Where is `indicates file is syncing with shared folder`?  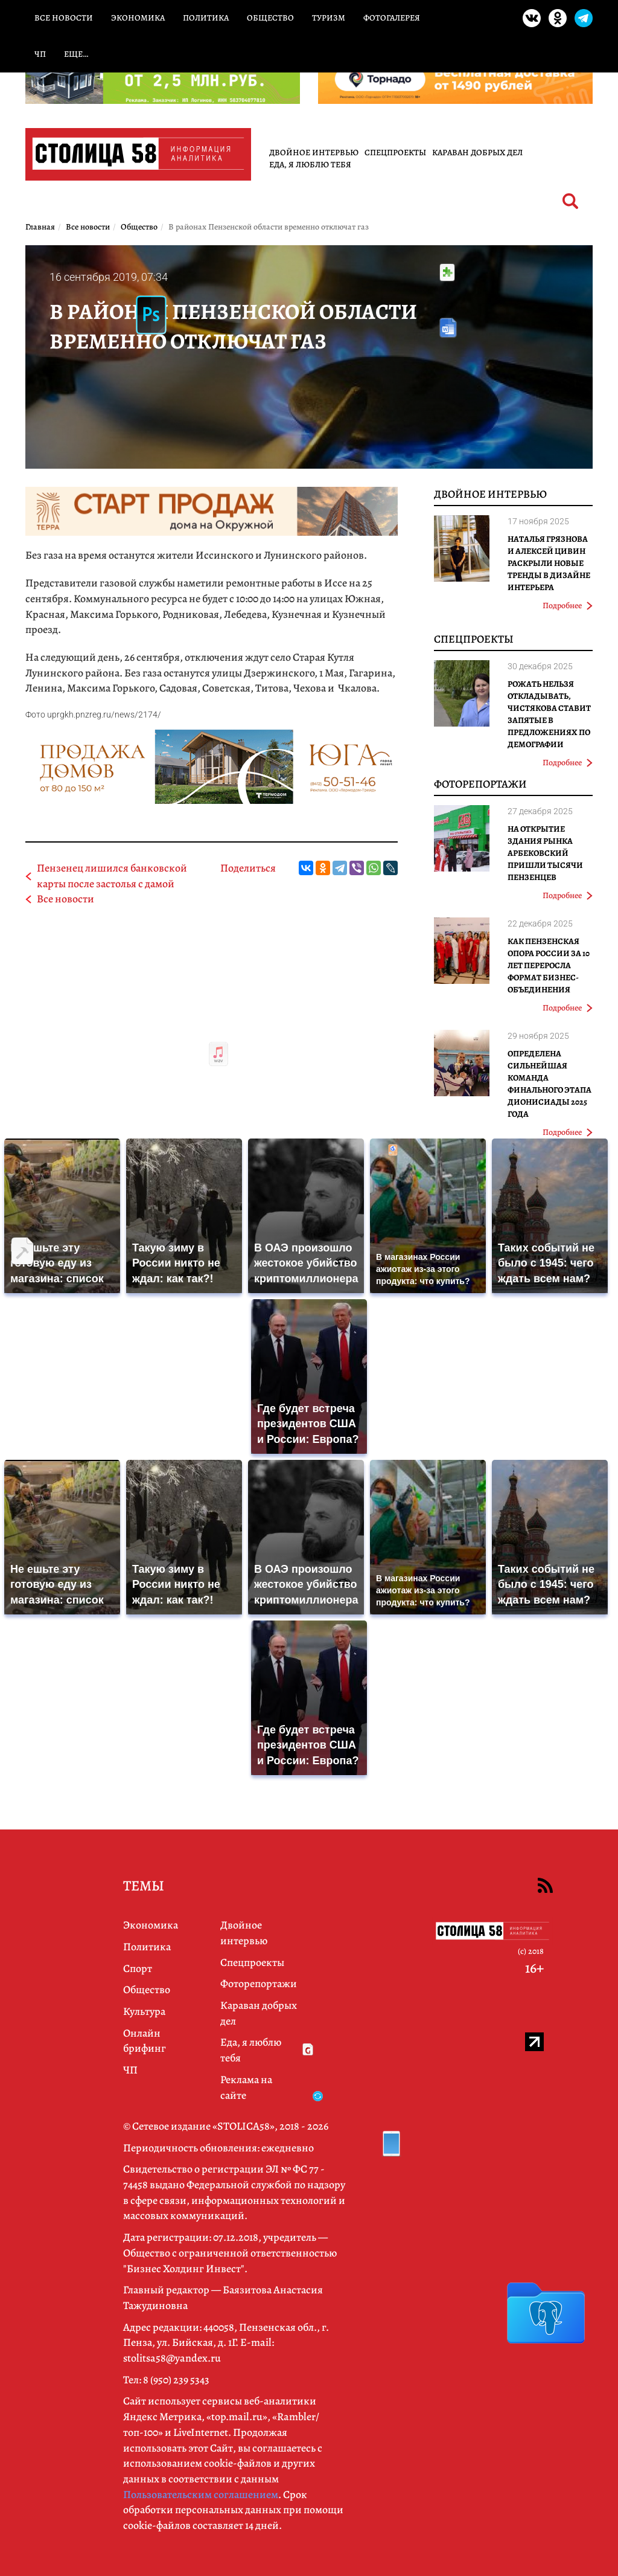 indicates file is syncing with shared folder is located at coordinates (317, 2096).